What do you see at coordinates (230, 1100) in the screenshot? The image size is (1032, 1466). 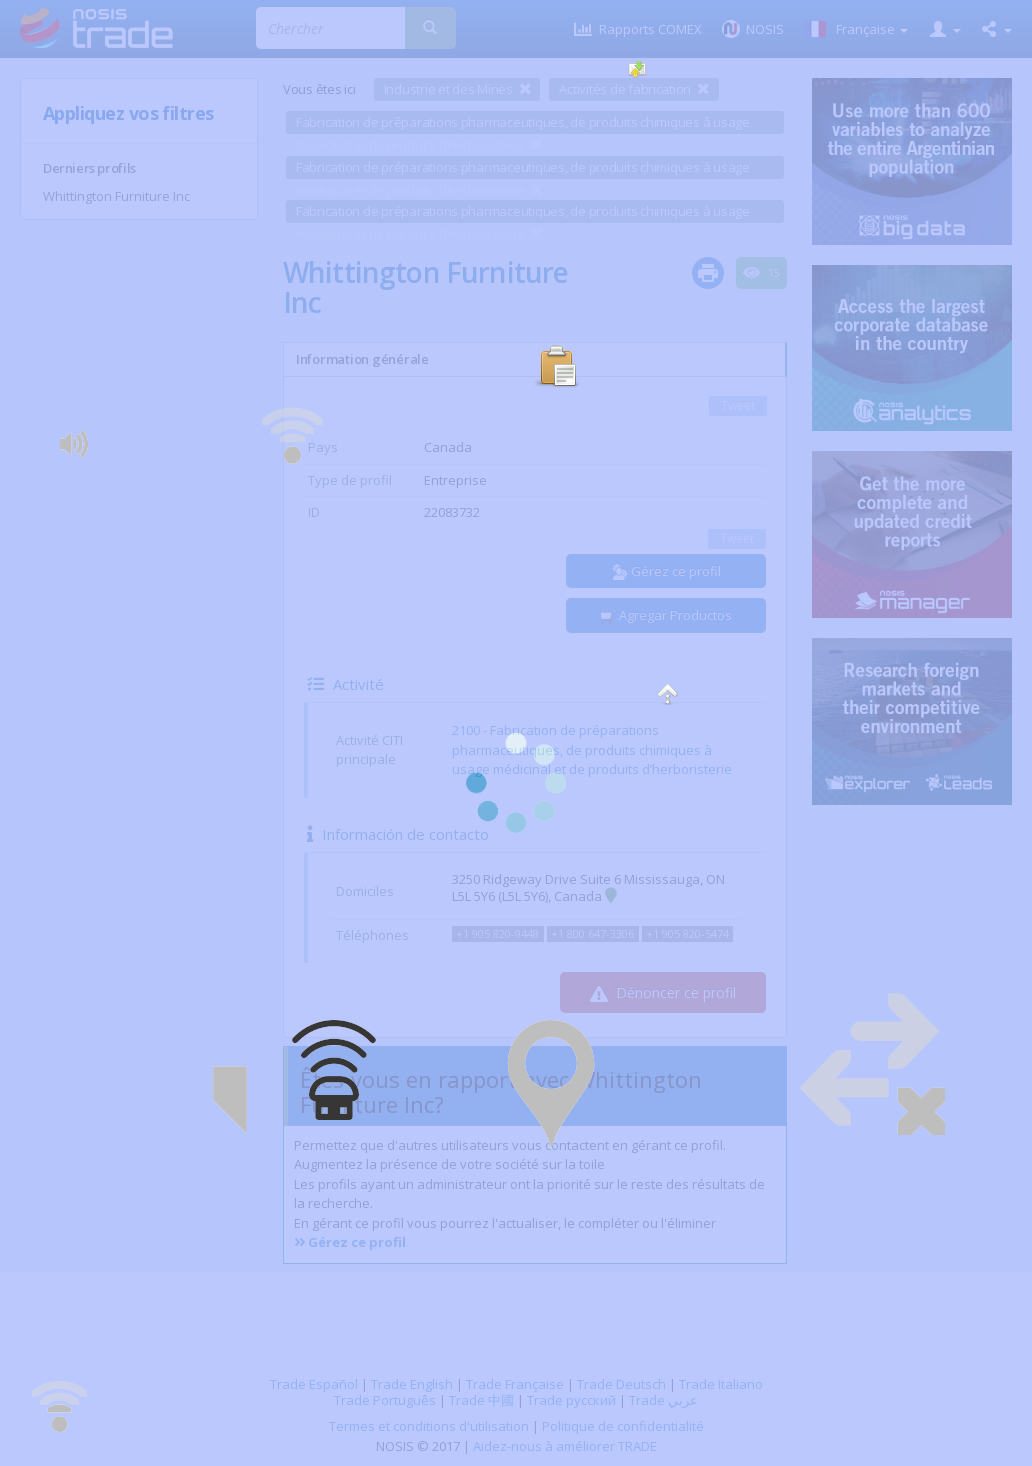 I see `move selection cursor to end of text (right-to-left mode)` at bounding box center [230, 1100].